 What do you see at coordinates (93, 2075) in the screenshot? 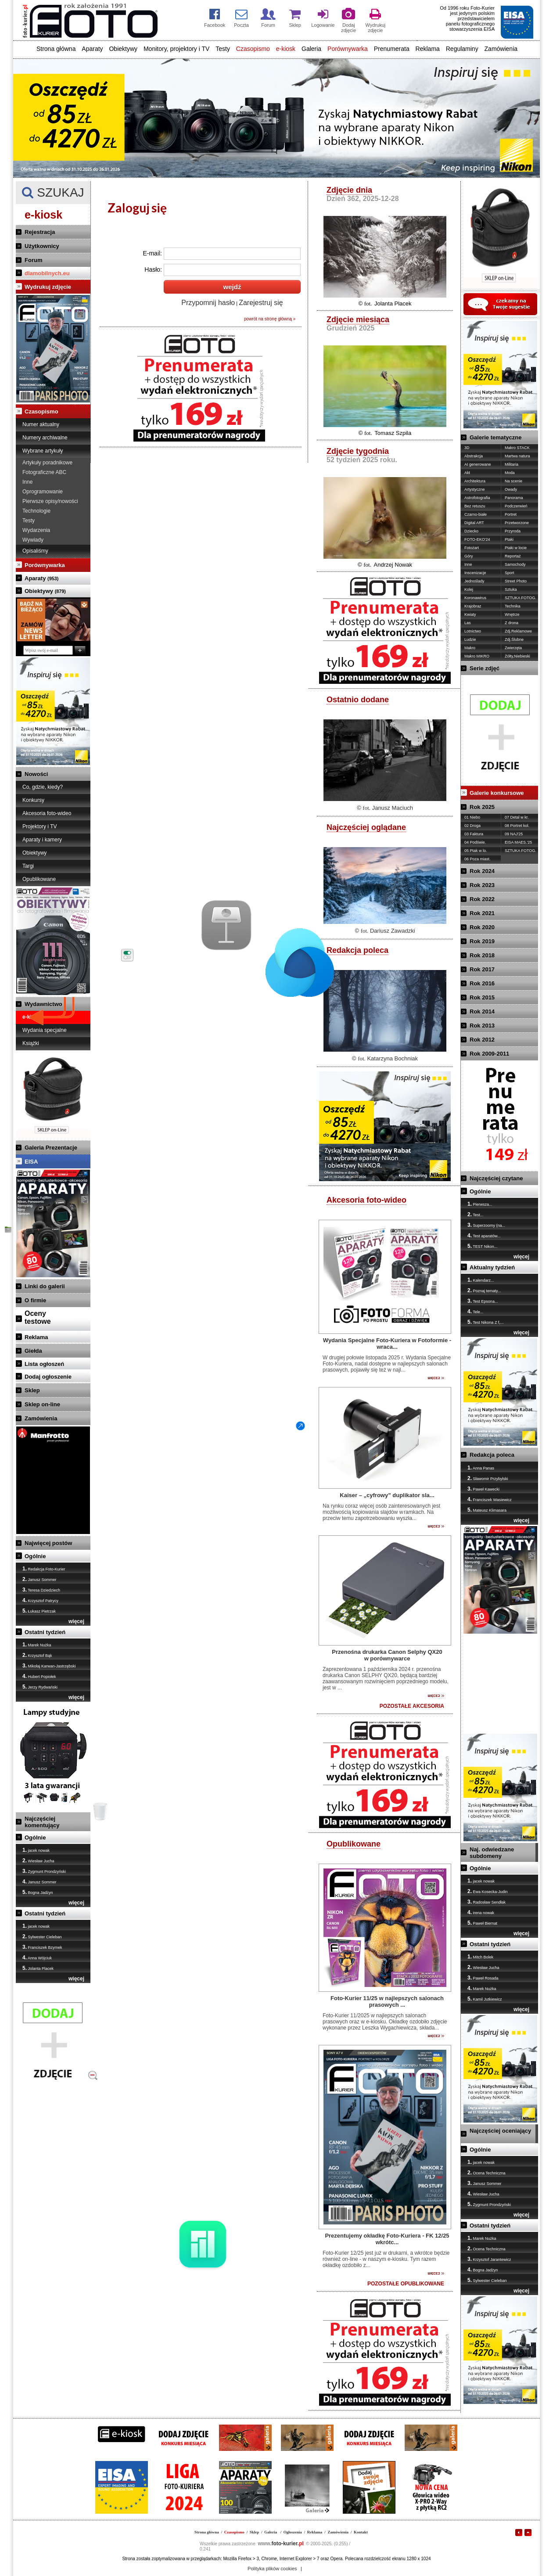
I see `zoom out of the current view` at bounding box center [93, 2075].